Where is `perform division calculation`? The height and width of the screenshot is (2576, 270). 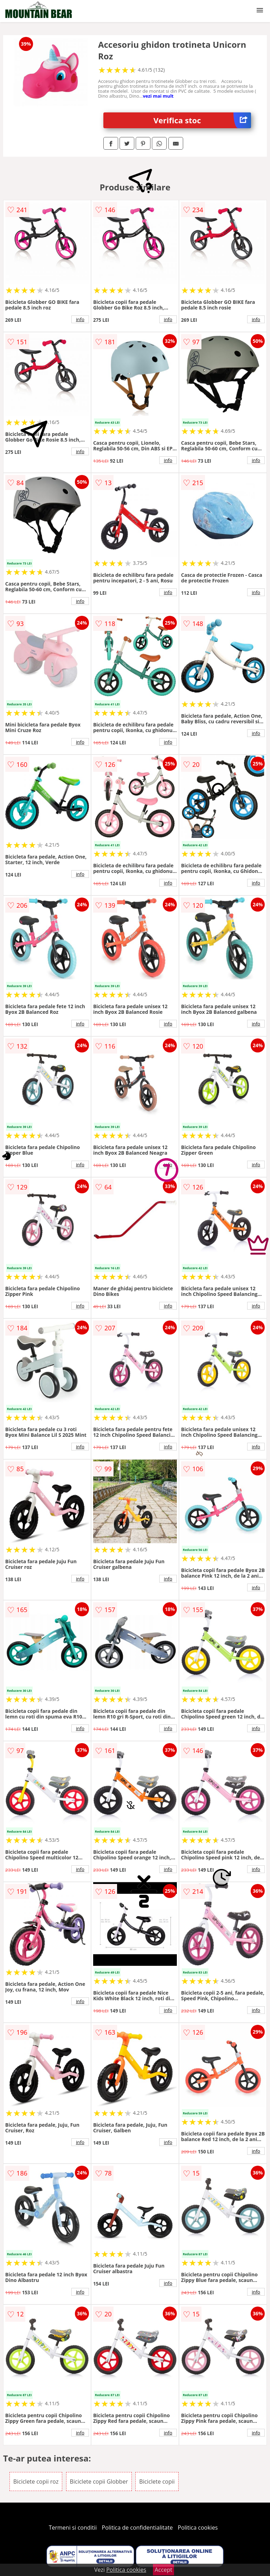
perform division calculation is located at coordinates (144, 1891).